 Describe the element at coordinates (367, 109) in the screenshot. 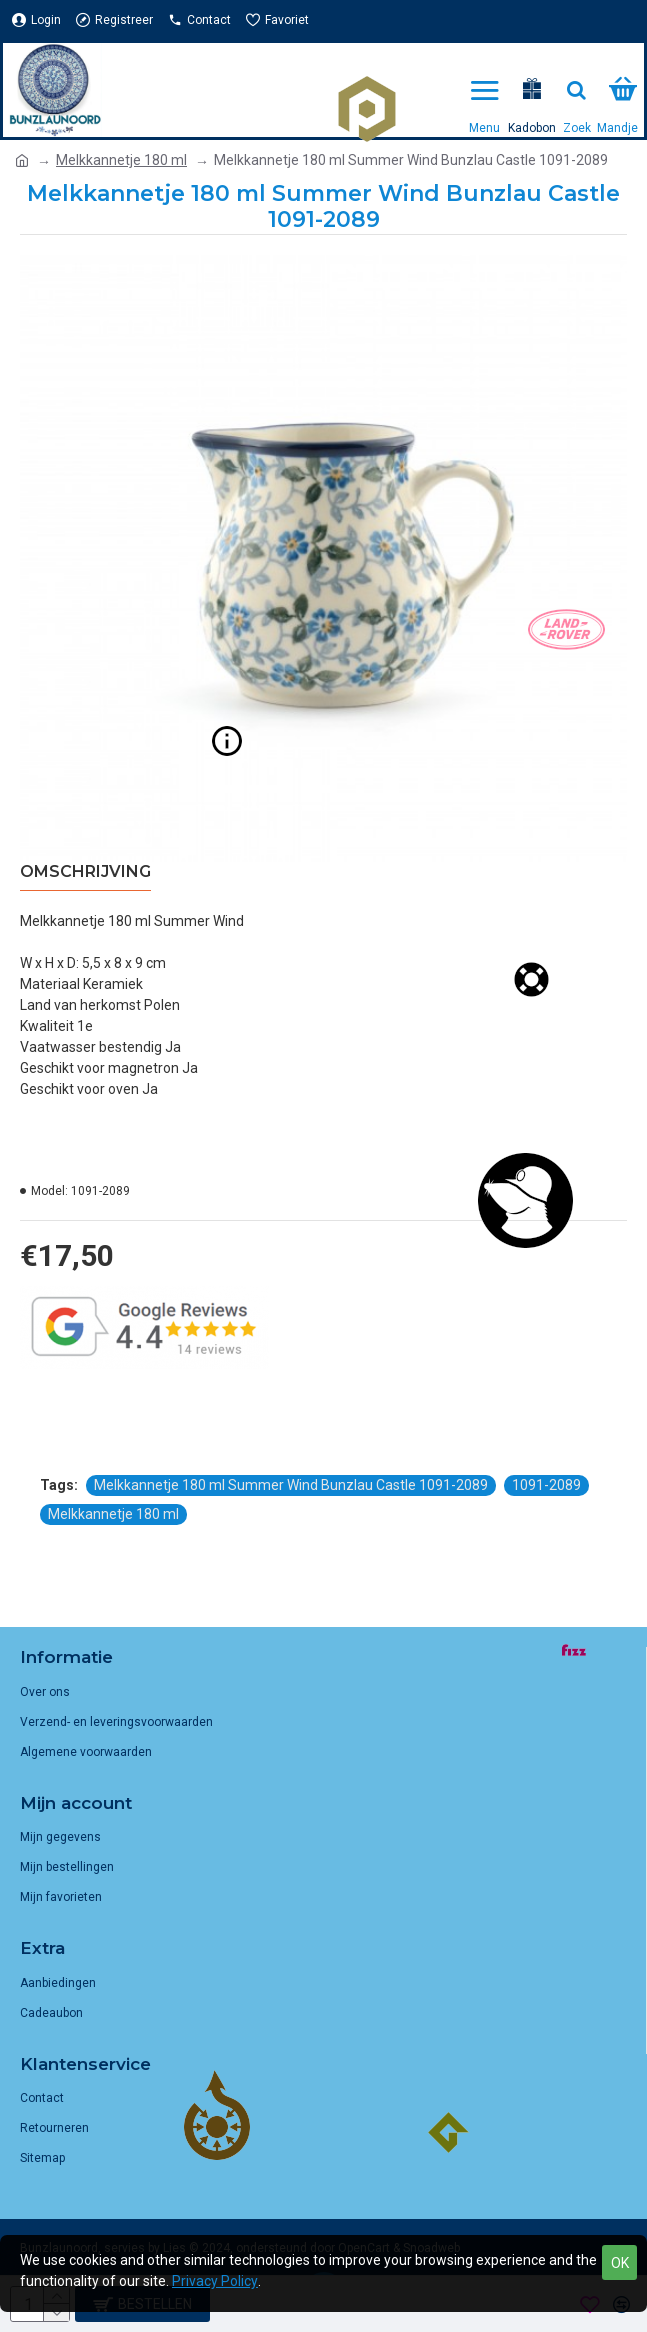

I see `visit the PyUp security service website` at that location.